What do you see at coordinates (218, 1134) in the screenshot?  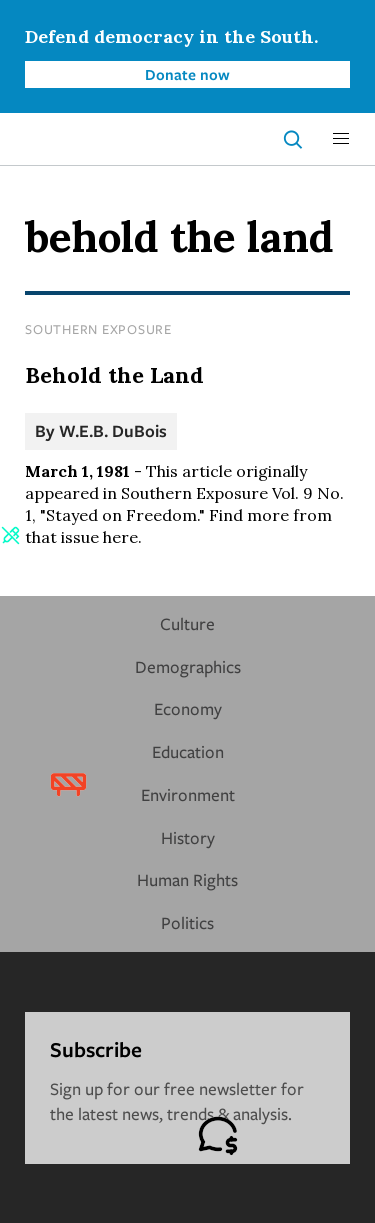 I see `send or receive payment messages` at bounding box center [218, 1134].